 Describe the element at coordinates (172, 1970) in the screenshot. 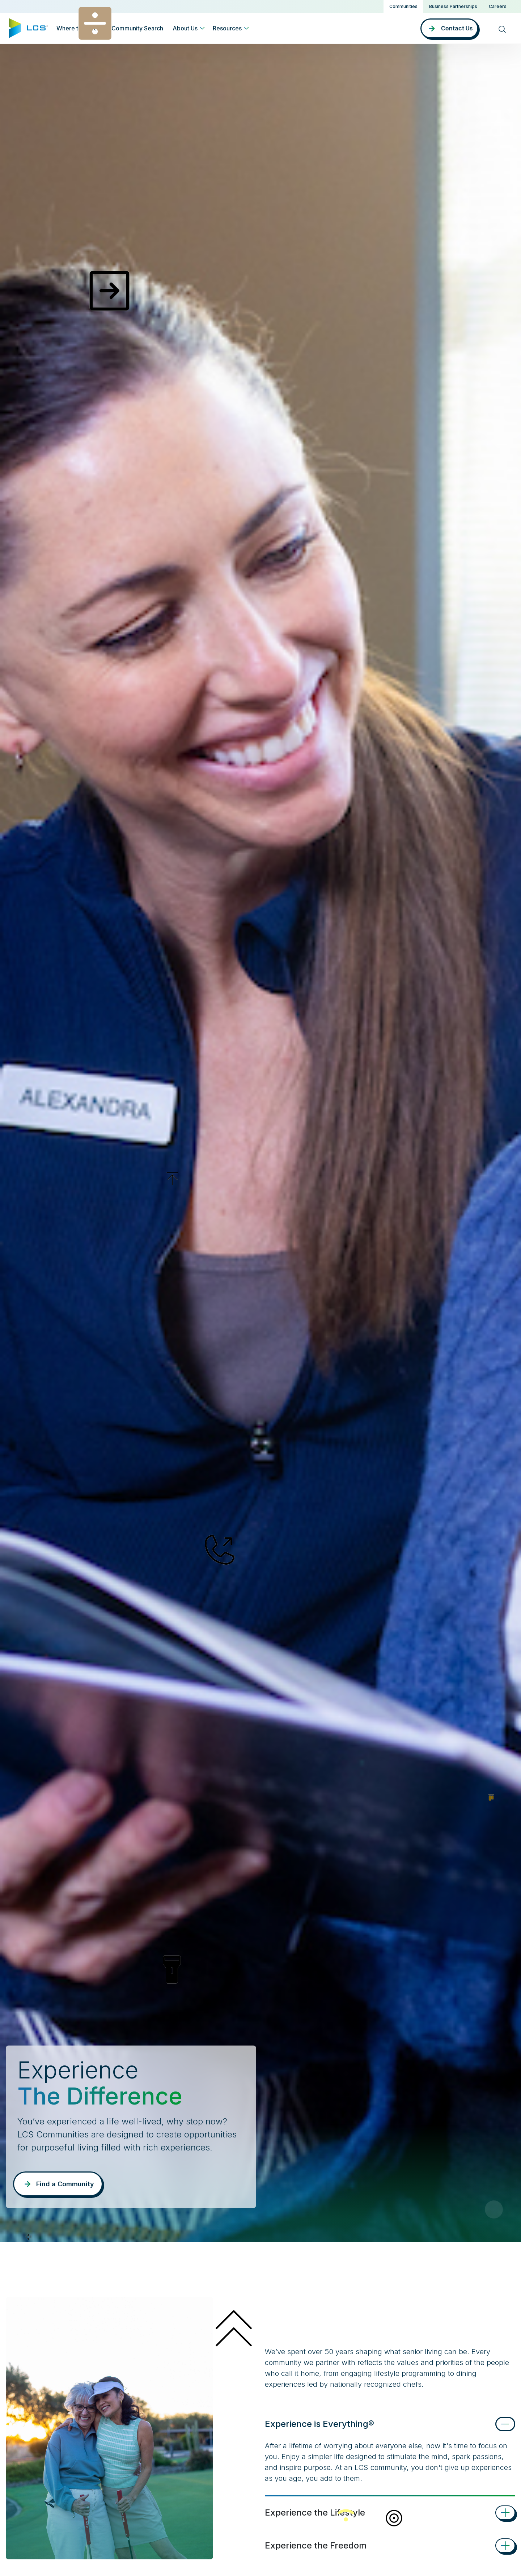

I see `toggle flashlight on/off` at that location.